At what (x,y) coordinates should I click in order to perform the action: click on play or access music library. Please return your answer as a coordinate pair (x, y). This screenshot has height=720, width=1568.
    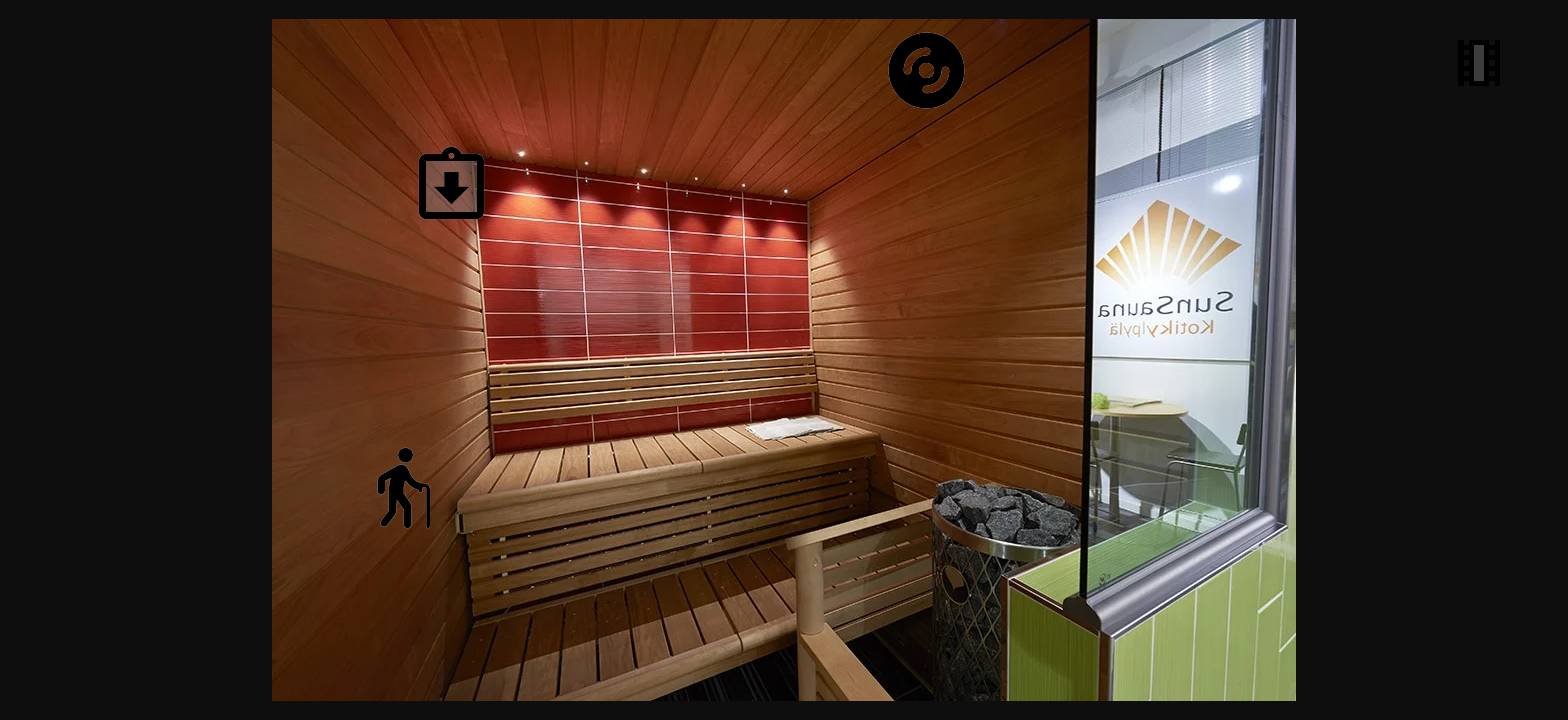
    Looking at the image, I should click on (926, 70).